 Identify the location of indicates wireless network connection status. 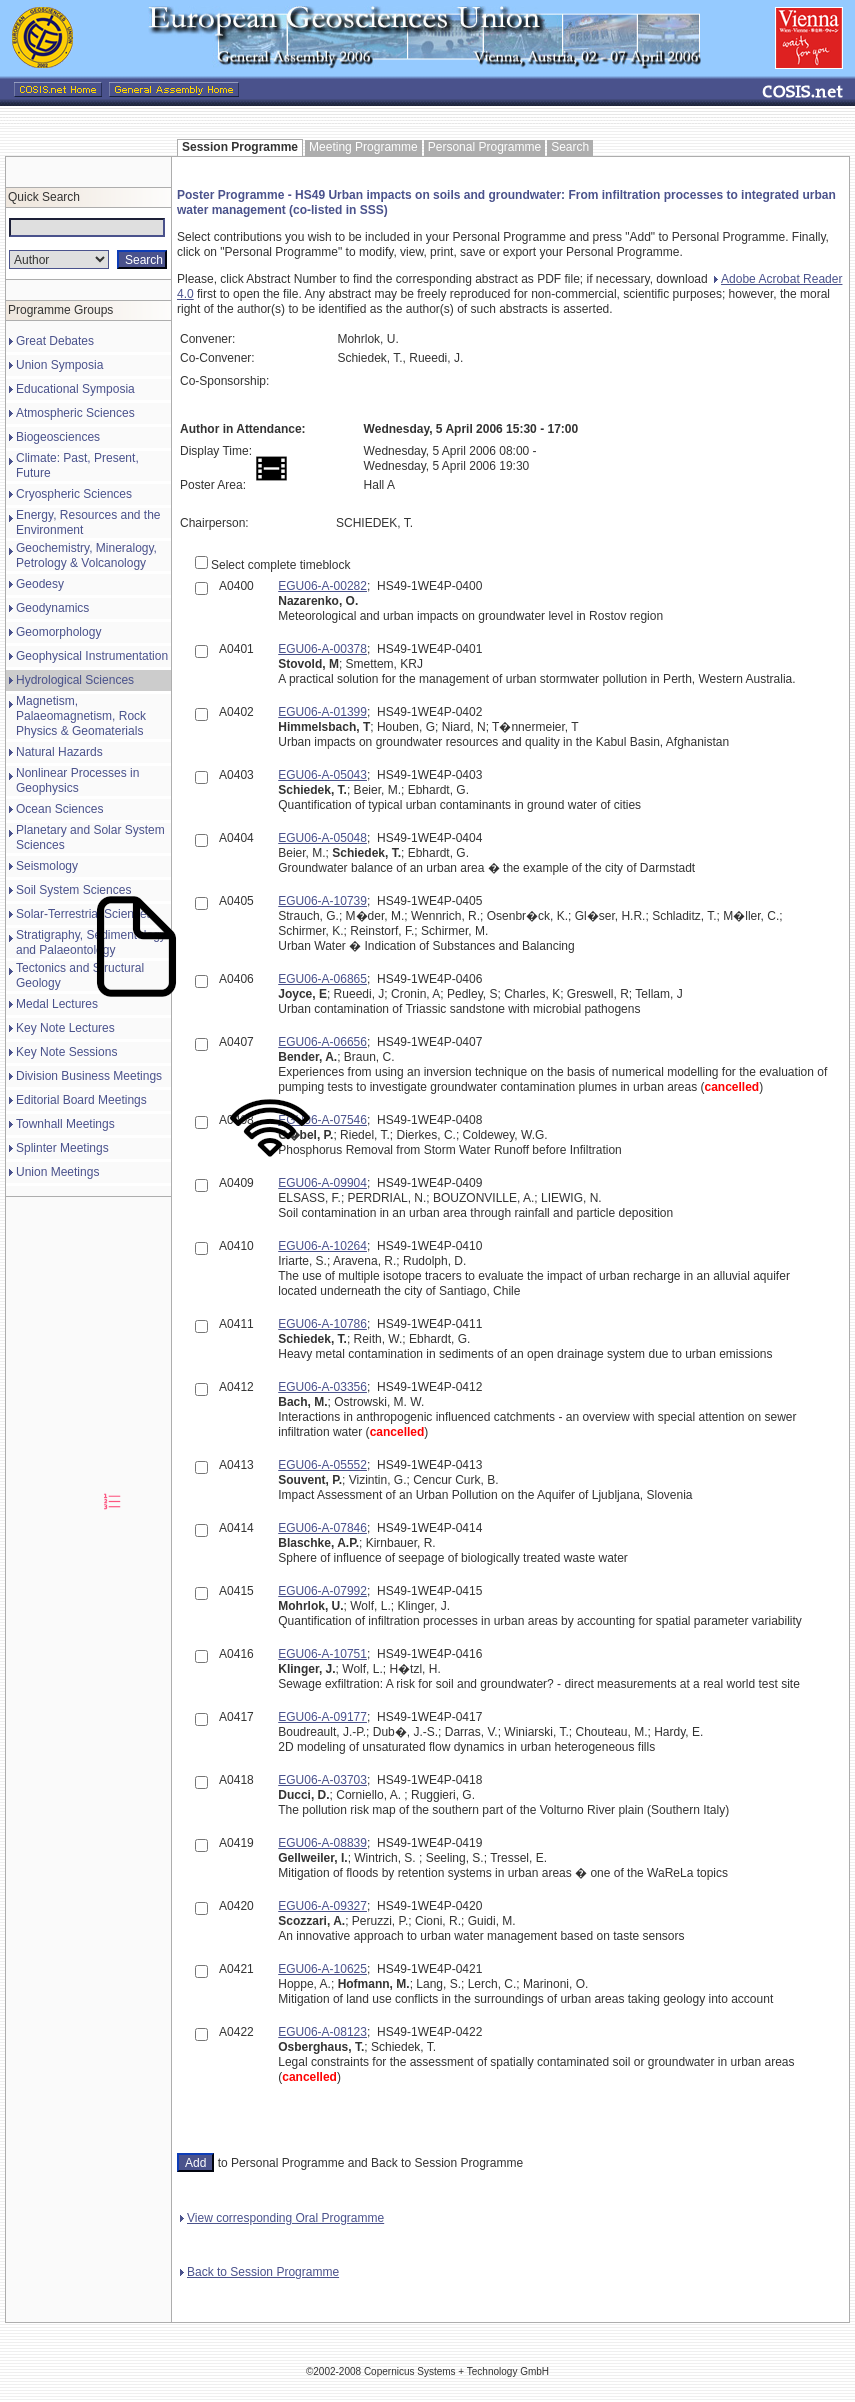
(270, 1128).